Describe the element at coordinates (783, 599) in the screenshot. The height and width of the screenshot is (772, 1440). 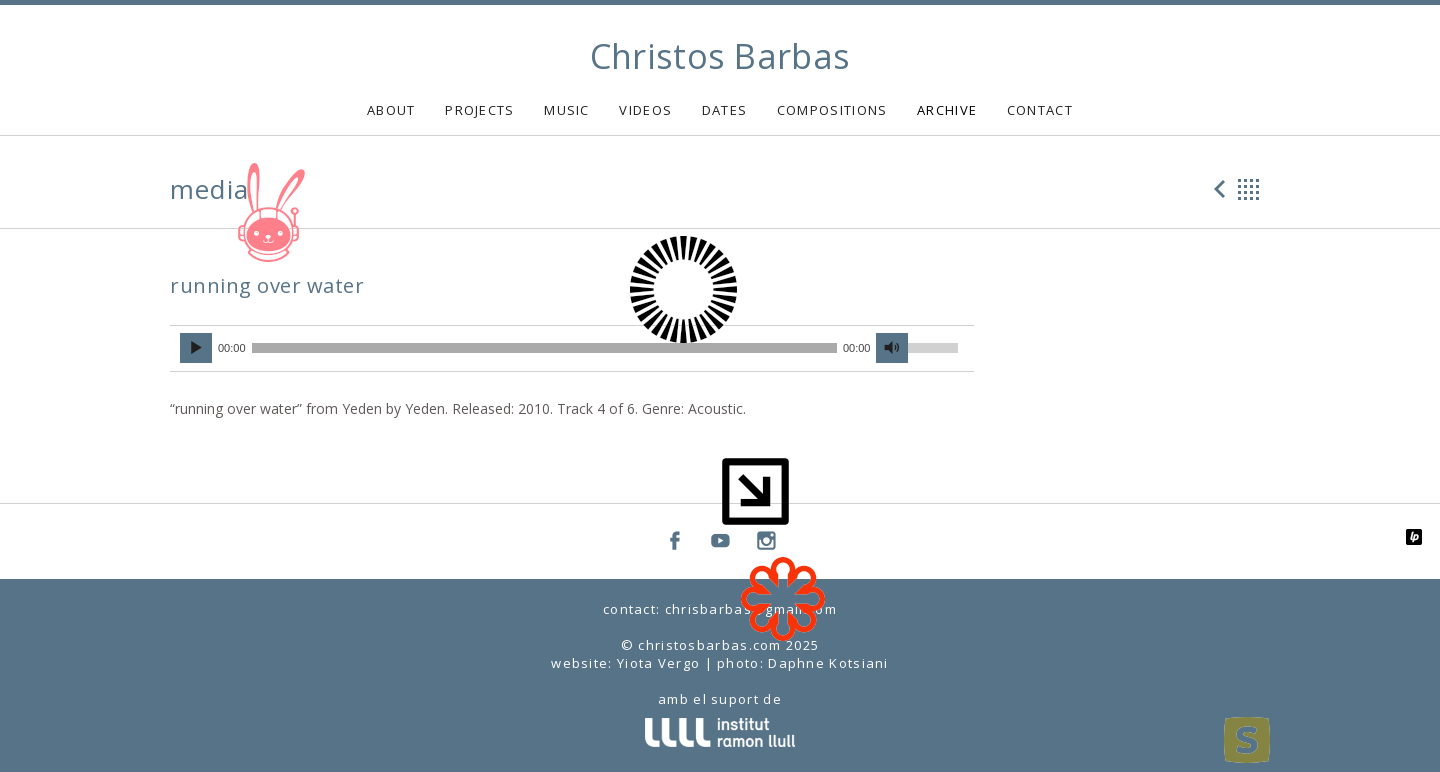
I see `svg file format indicator` at that location.